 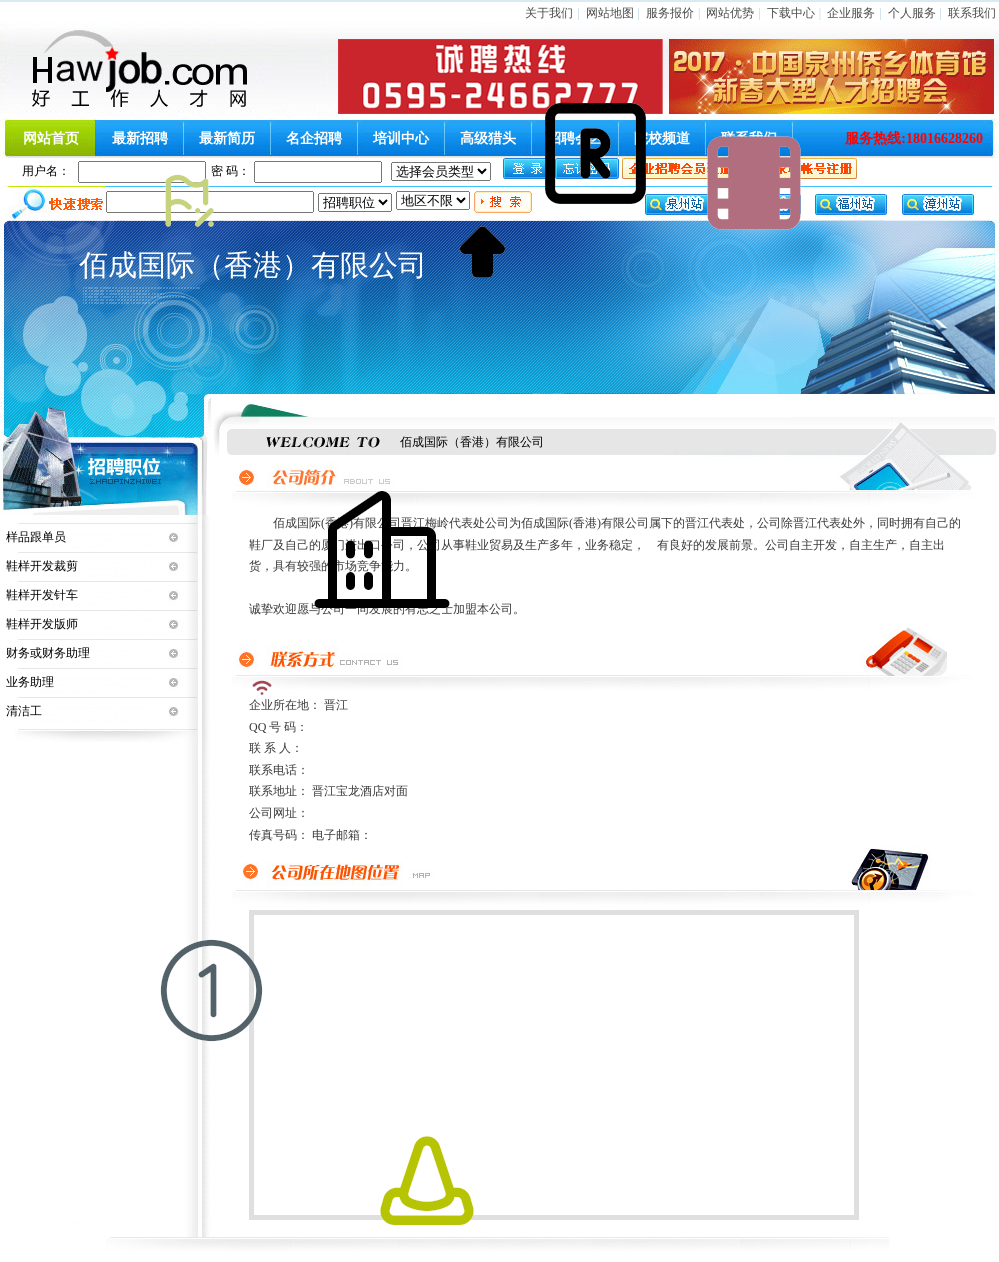 I want to click on indicates a rating or review section, so click(x=595, y=153).